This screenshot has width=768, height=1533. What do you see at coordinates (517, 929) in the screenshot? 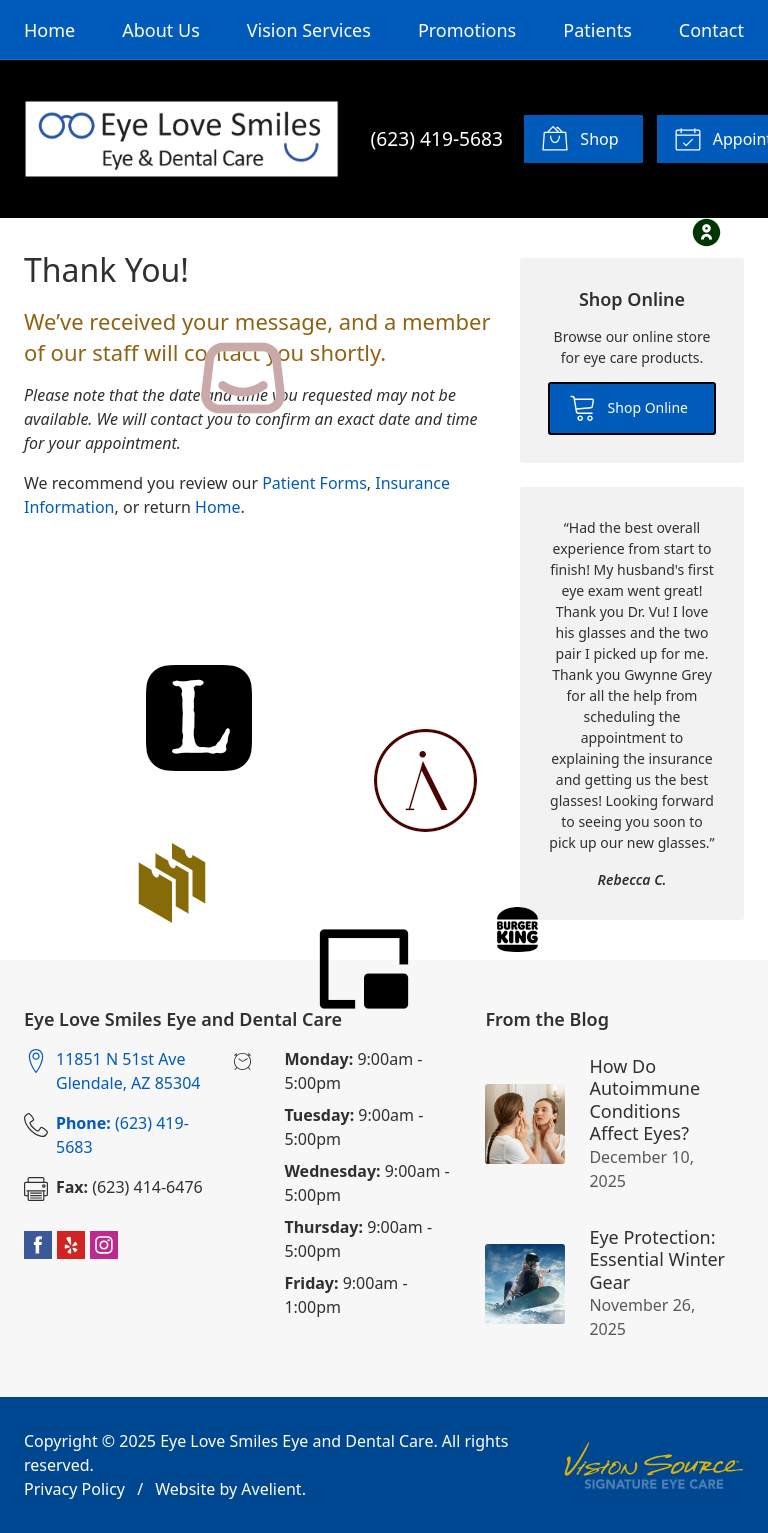
I see `open the Burger King app` at bounding box center [517, 929].